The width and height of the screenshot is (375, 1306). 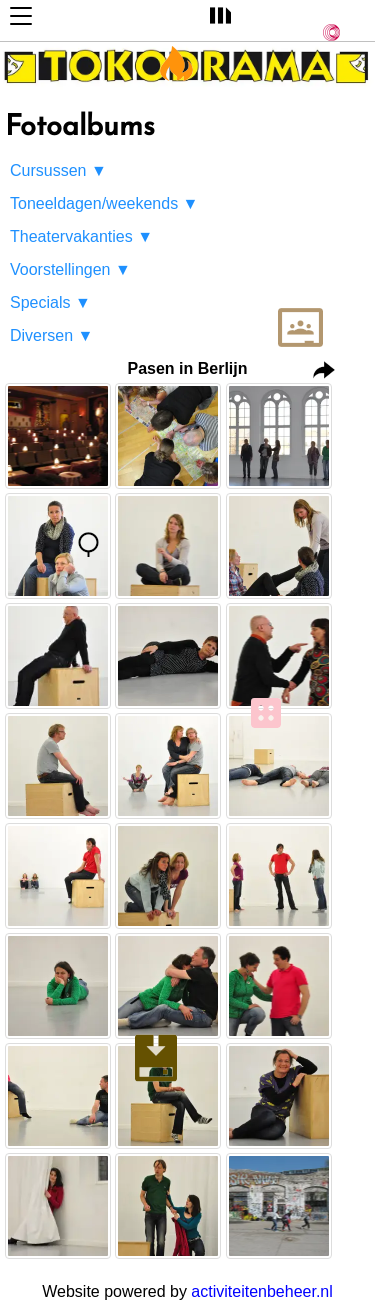 I want to click on microstrategy company logo, so click(x=220, y=15).